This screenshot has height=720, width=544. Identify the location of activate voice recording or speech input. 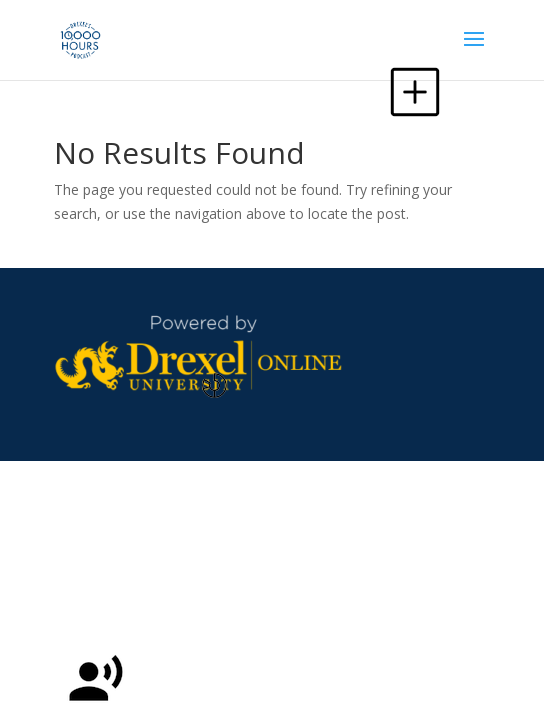
(96, 679).